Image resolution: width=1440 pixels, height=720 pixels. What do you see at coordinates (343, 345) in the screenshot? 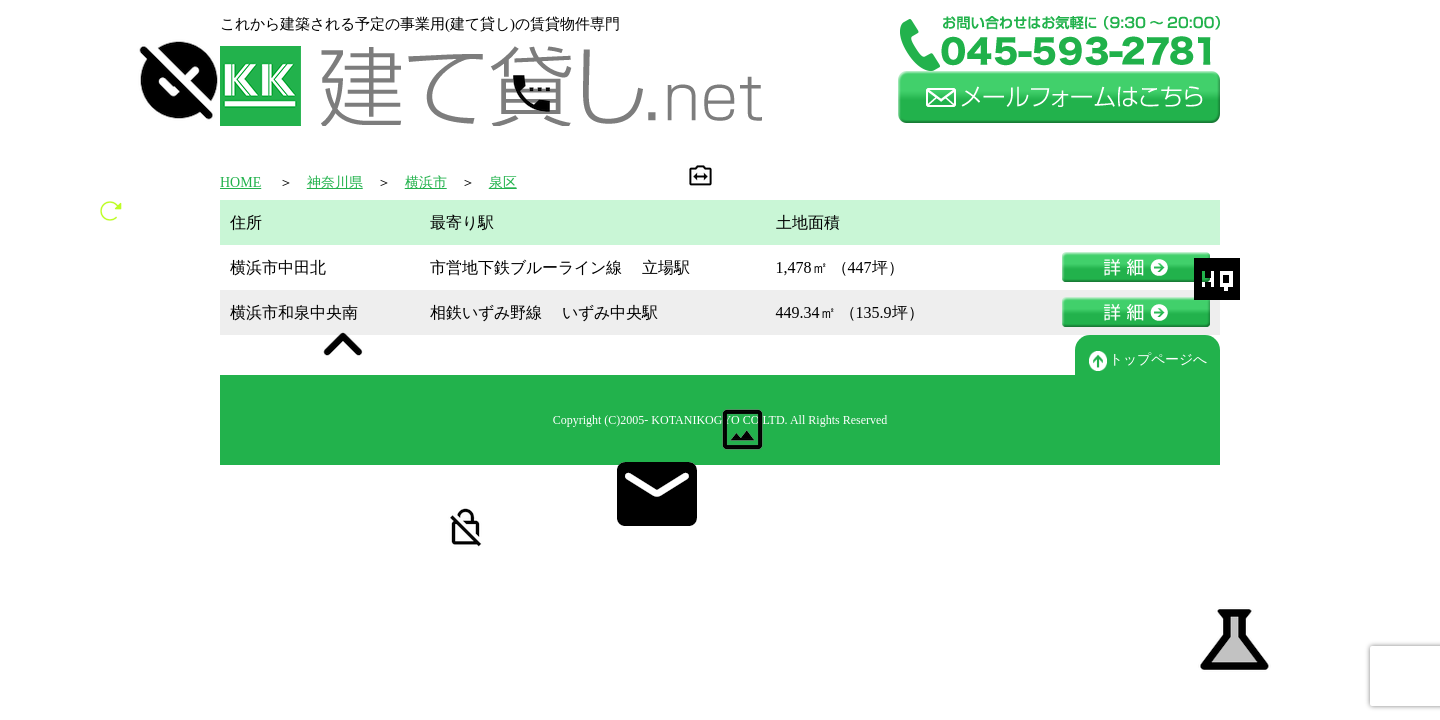
I see `collapse an expanded section` at bounding box center [343, 345].